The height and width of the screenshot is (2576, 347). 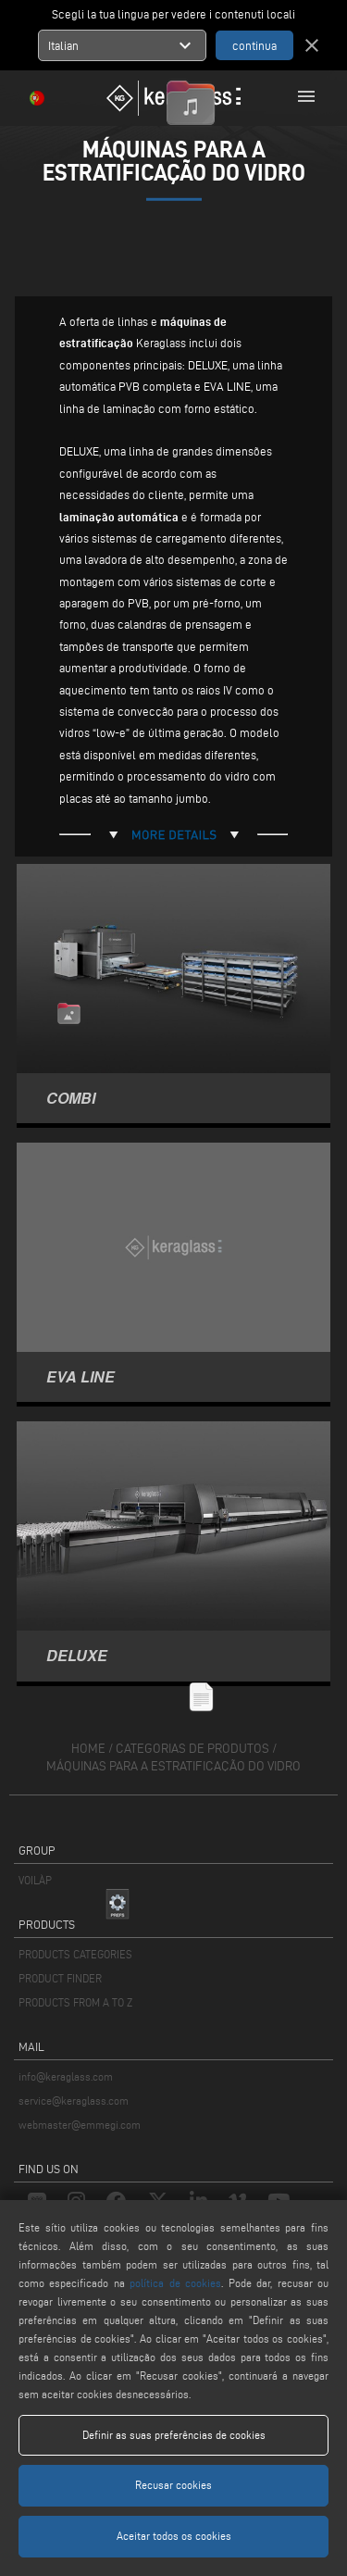 What do you see at coordinates (118, 1905) in the screenshot?
I see `open GarageBand preferences or settings` at bounding box center [118, 1905].